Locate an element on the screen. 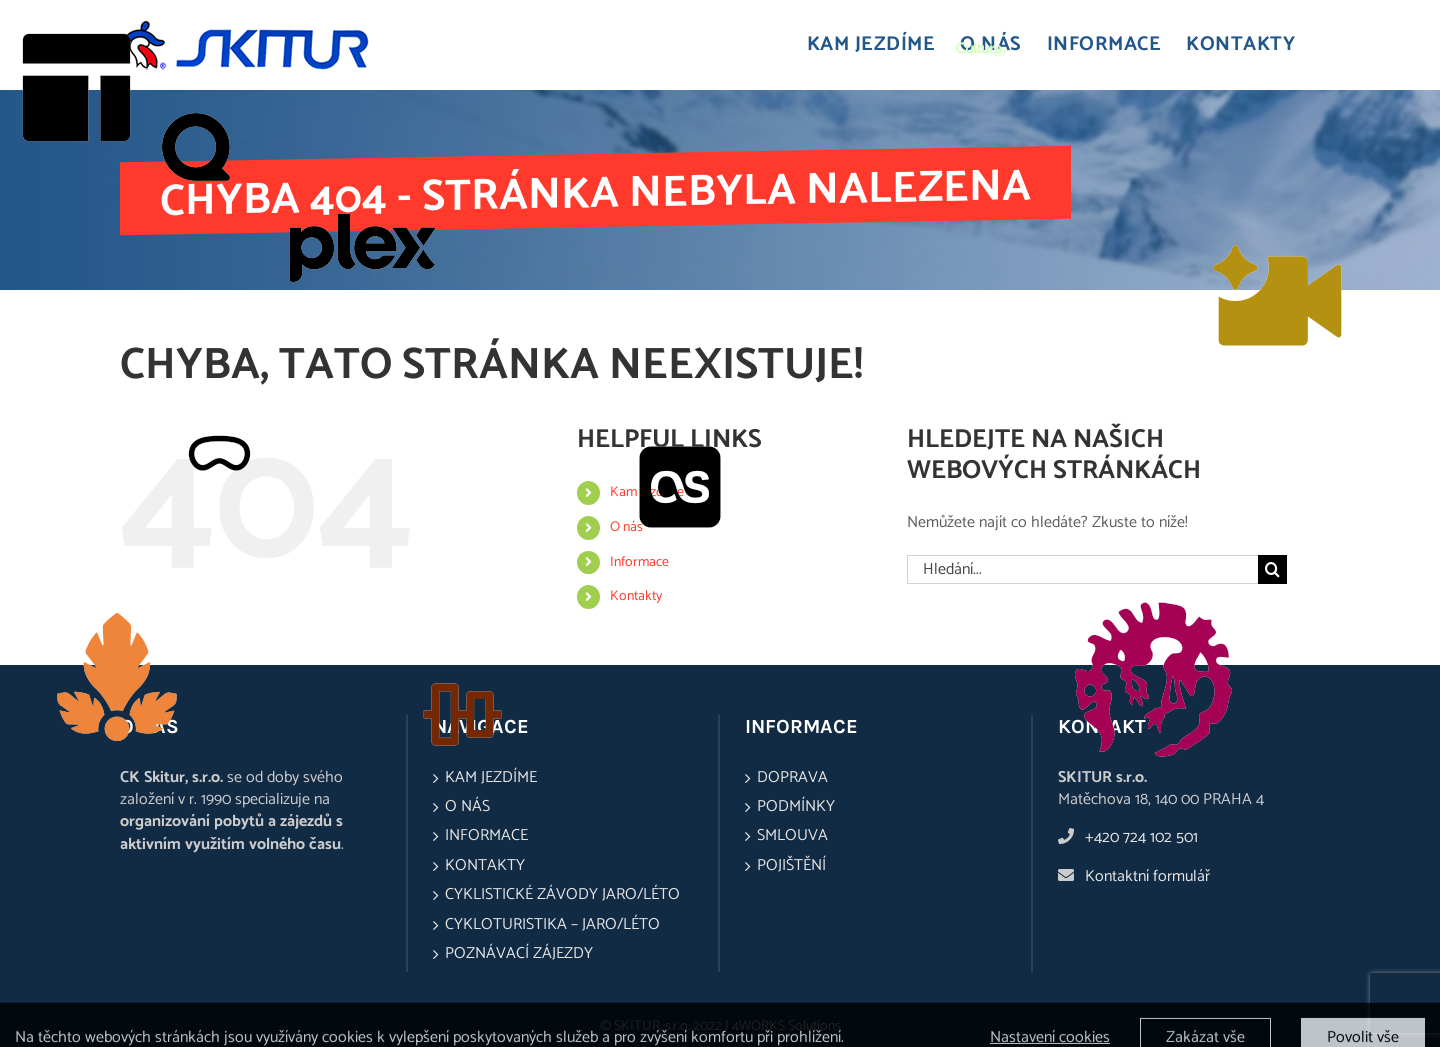 The height and width of the screenshot is (1047, 1440). open the Quora app is located at coordinates (196, 147).